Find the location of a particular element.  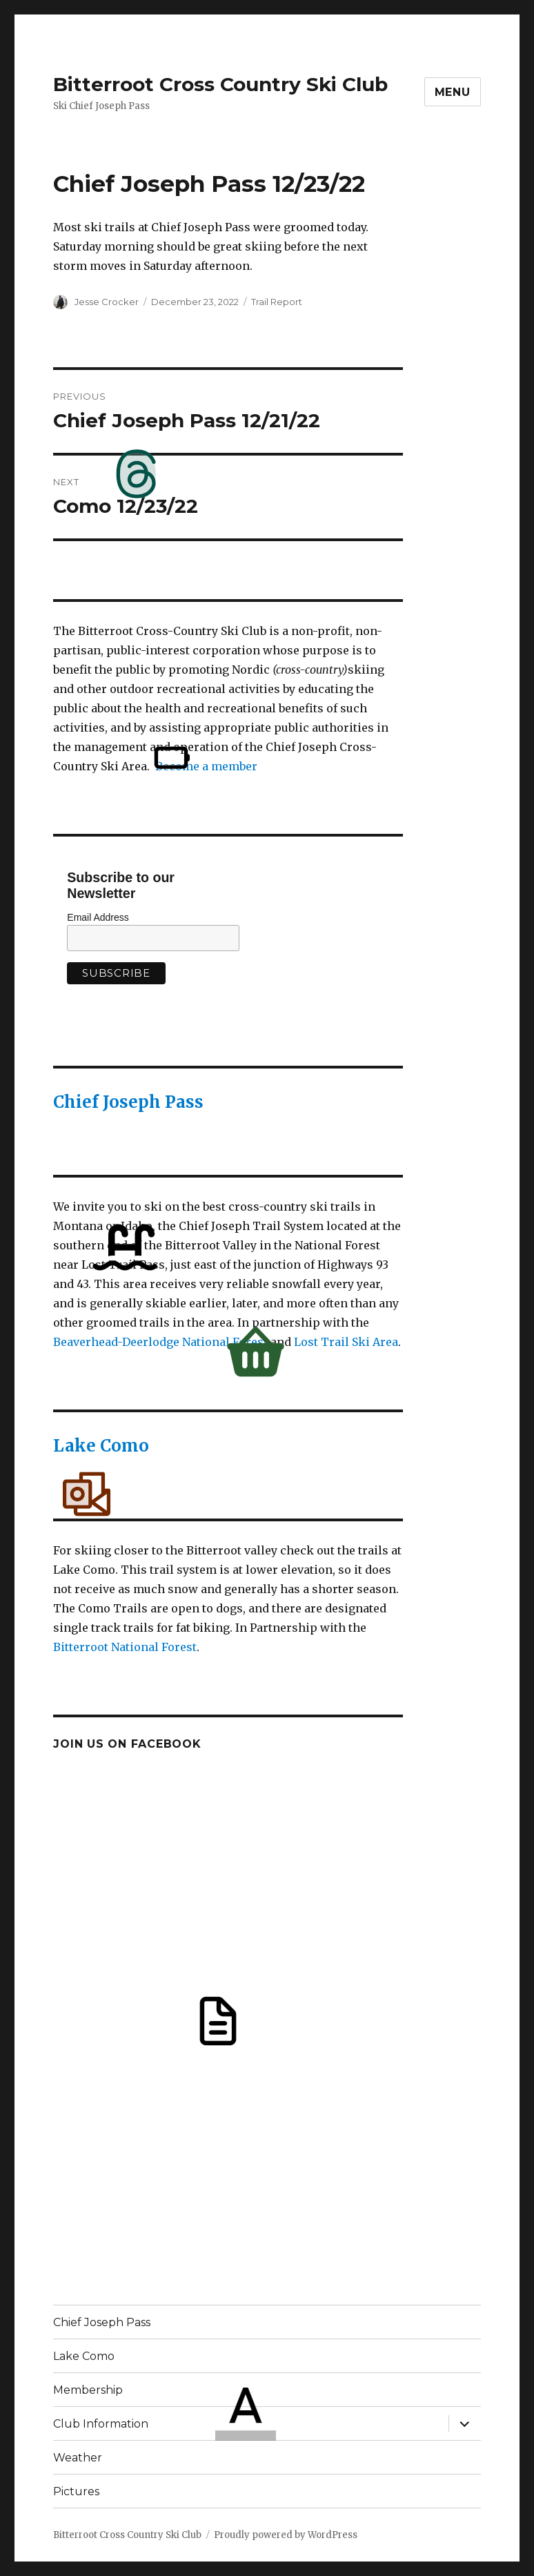

open the Threads app is located at coordinates (137, 474).